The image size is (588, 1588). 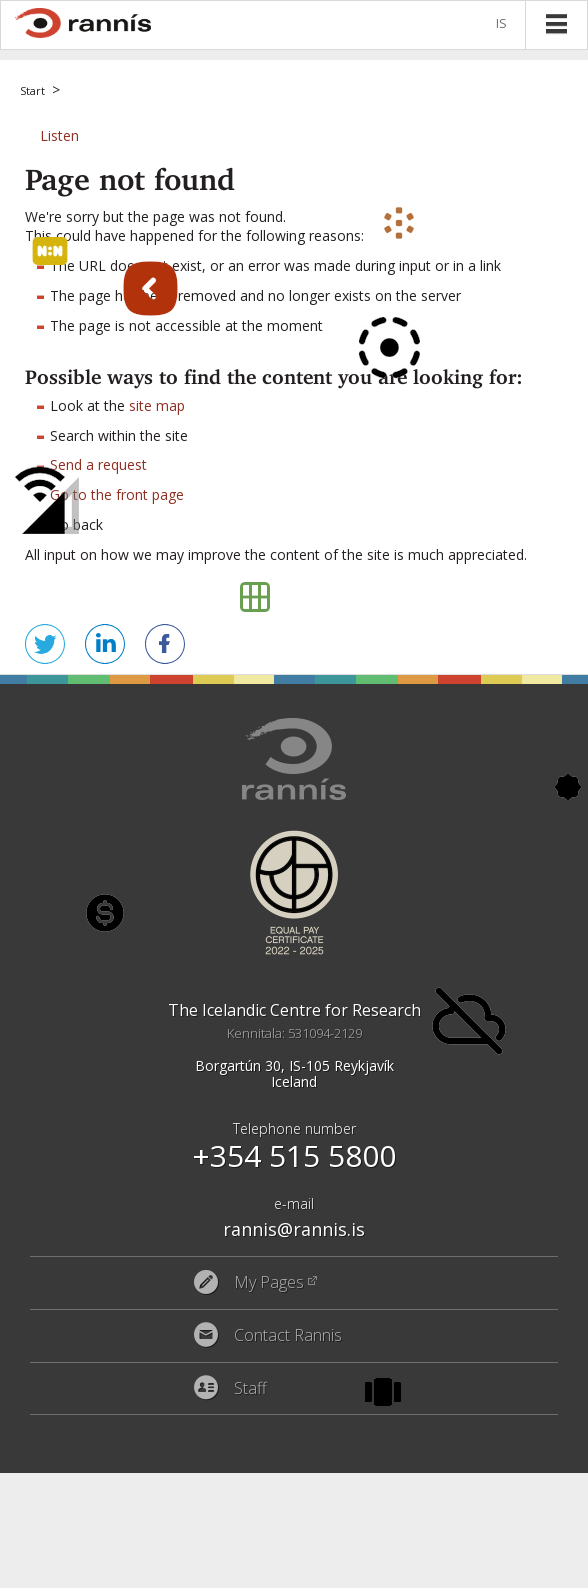 I want to click on denodo brand logo, so click(x=399, y=223).